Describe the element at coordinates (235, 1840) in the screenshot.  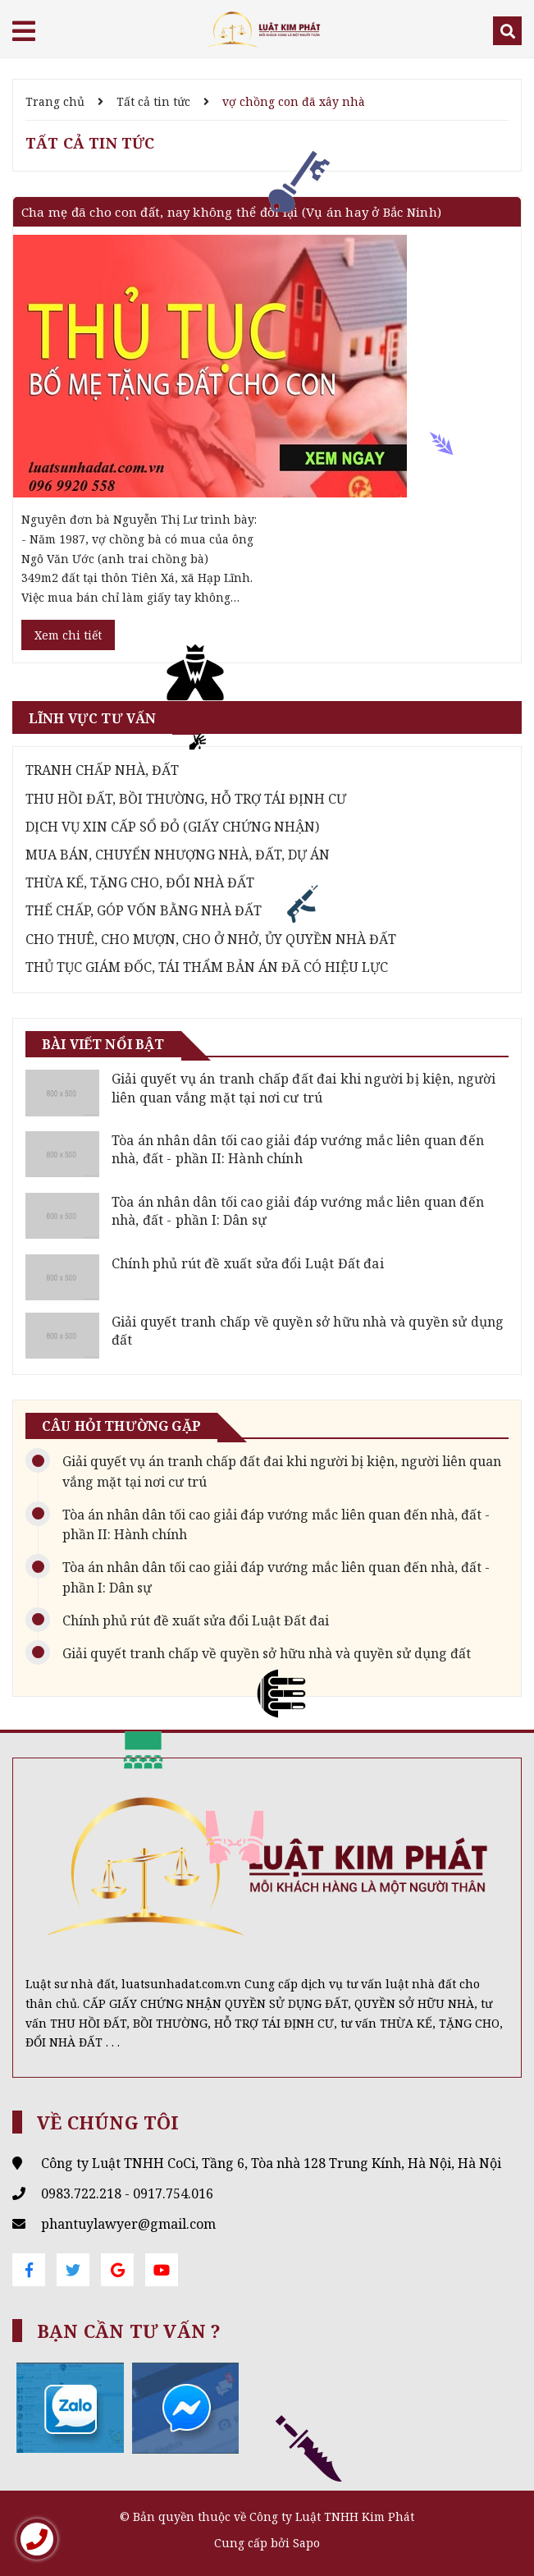
I see `indicates a restricted or locked account status` at that location.